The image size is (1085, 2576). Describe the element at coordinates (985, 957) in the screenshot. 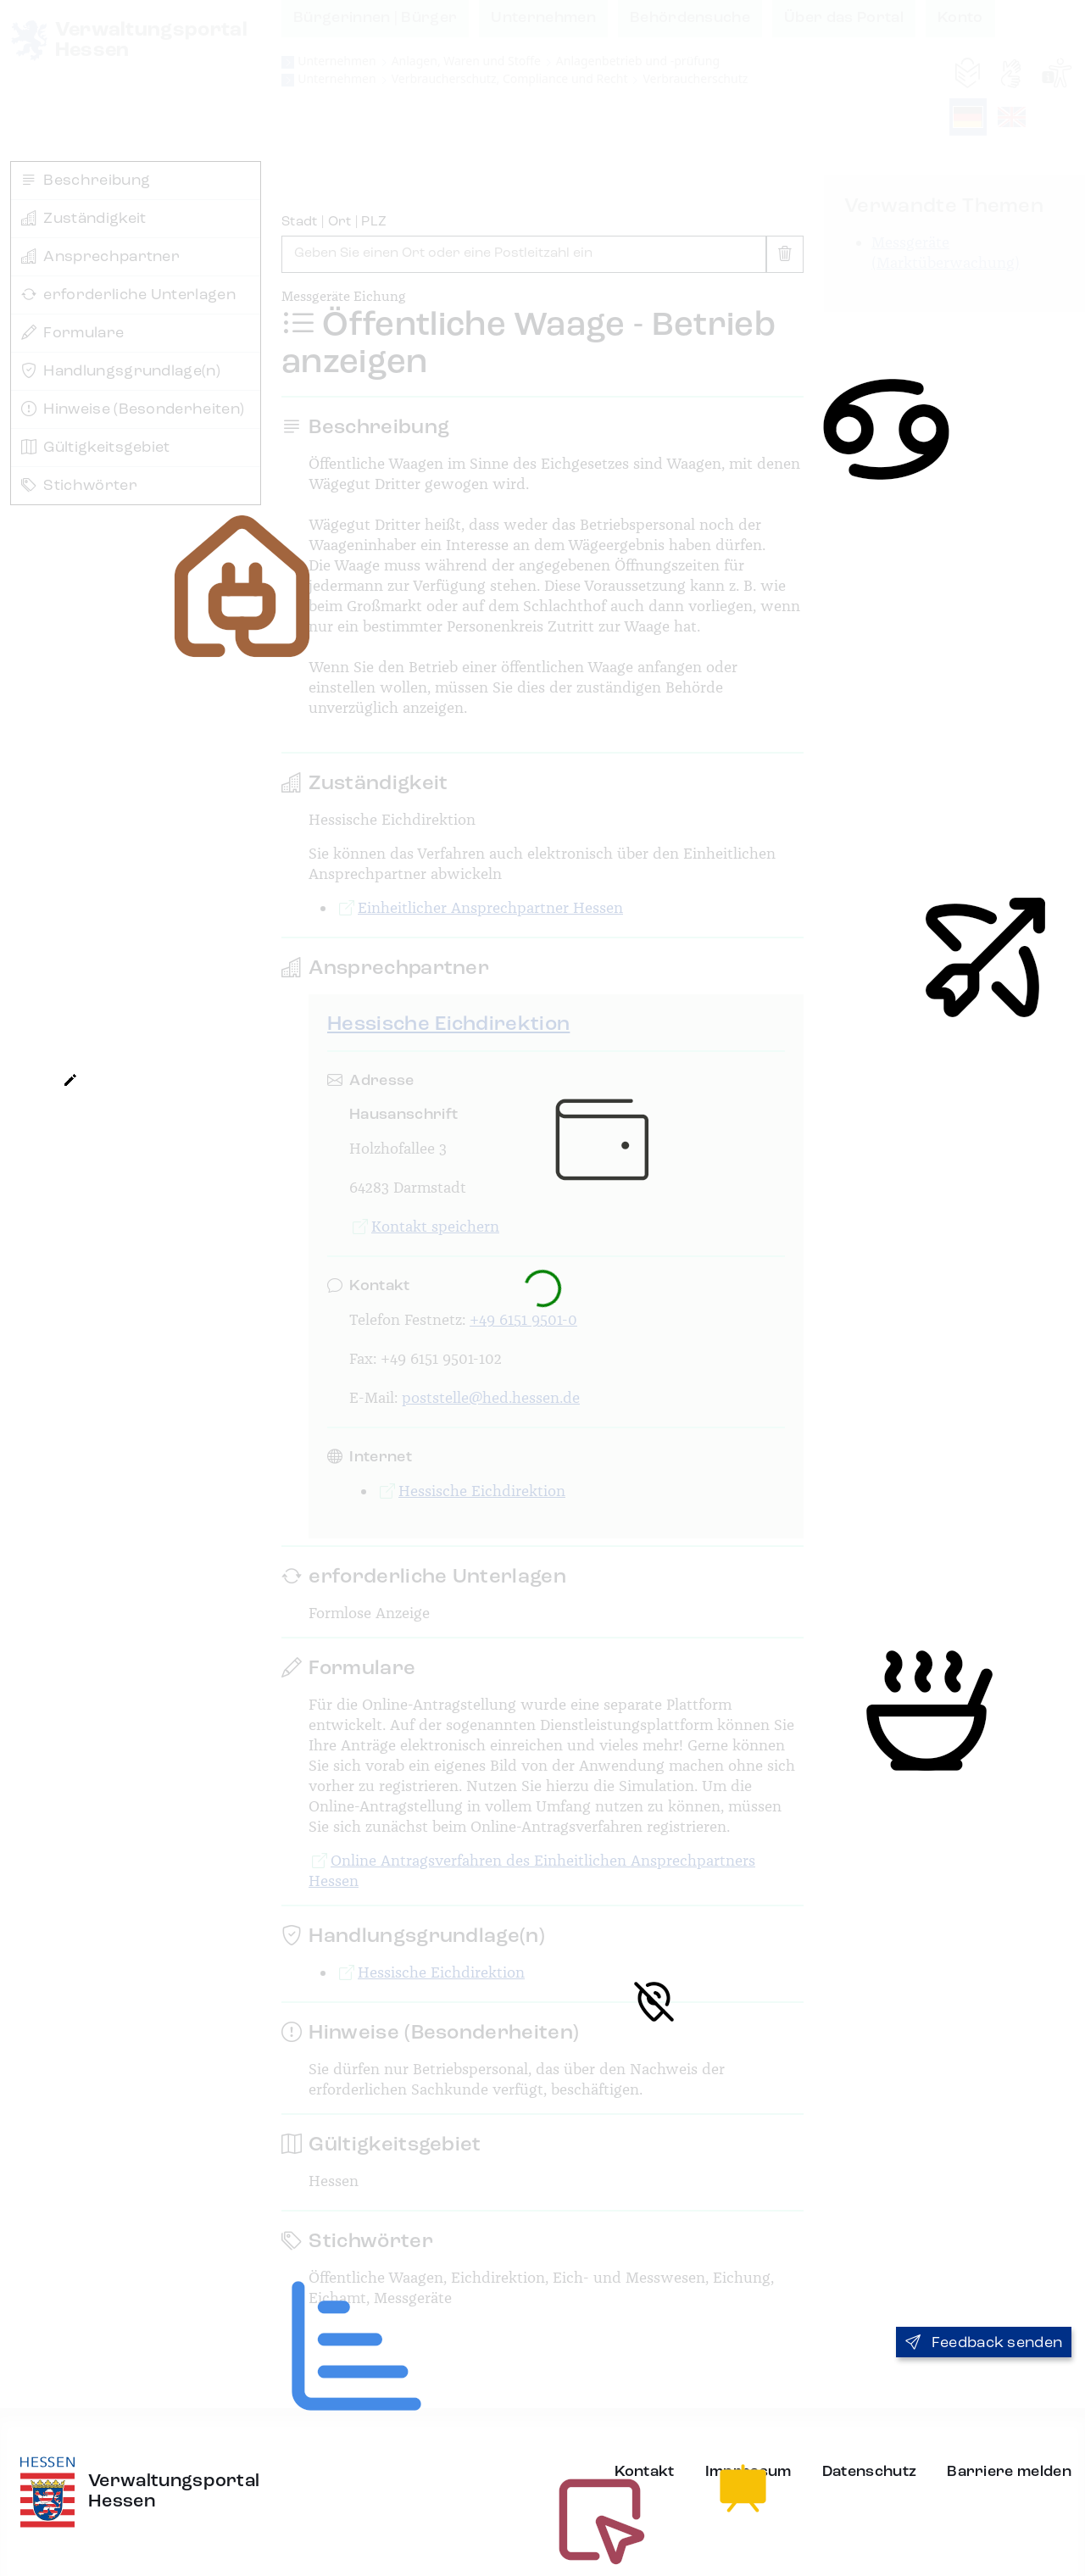

I see `archery or hunting game mode` at that location.